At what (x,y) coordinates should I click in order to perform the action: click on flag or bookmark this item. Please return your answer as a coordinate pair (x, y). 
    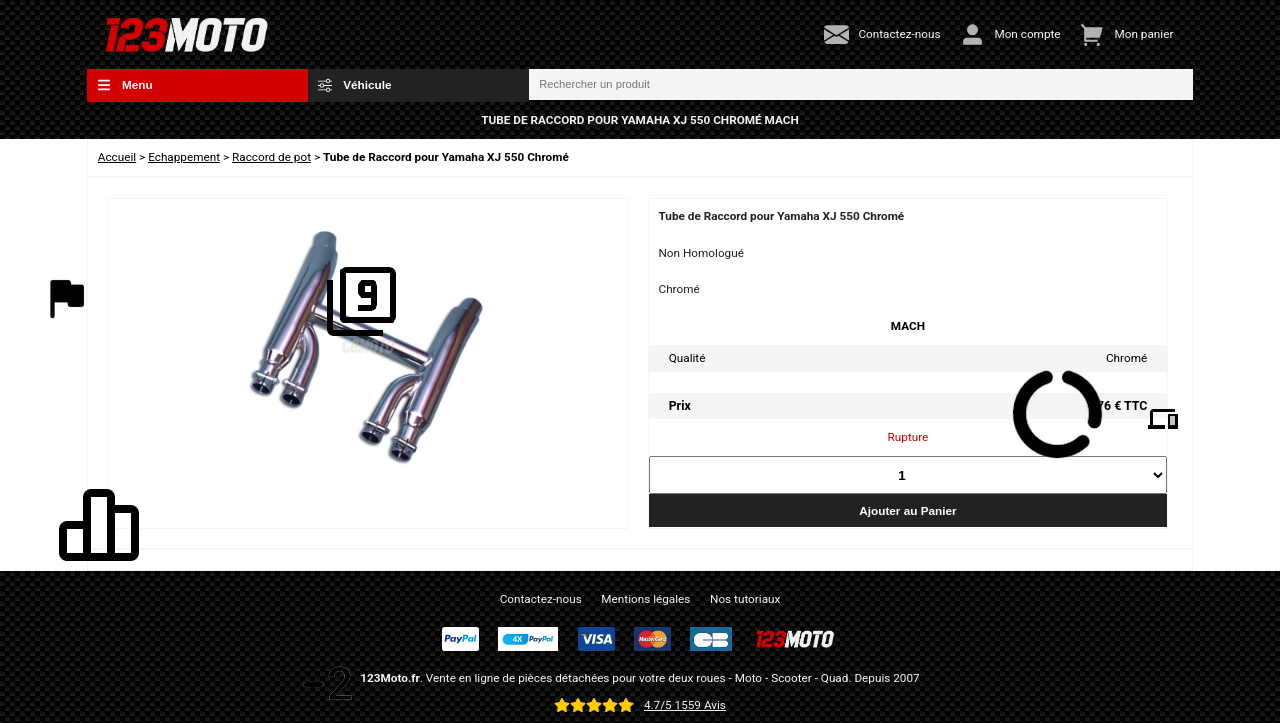
    Looking at the image, I should click on (66, 298).